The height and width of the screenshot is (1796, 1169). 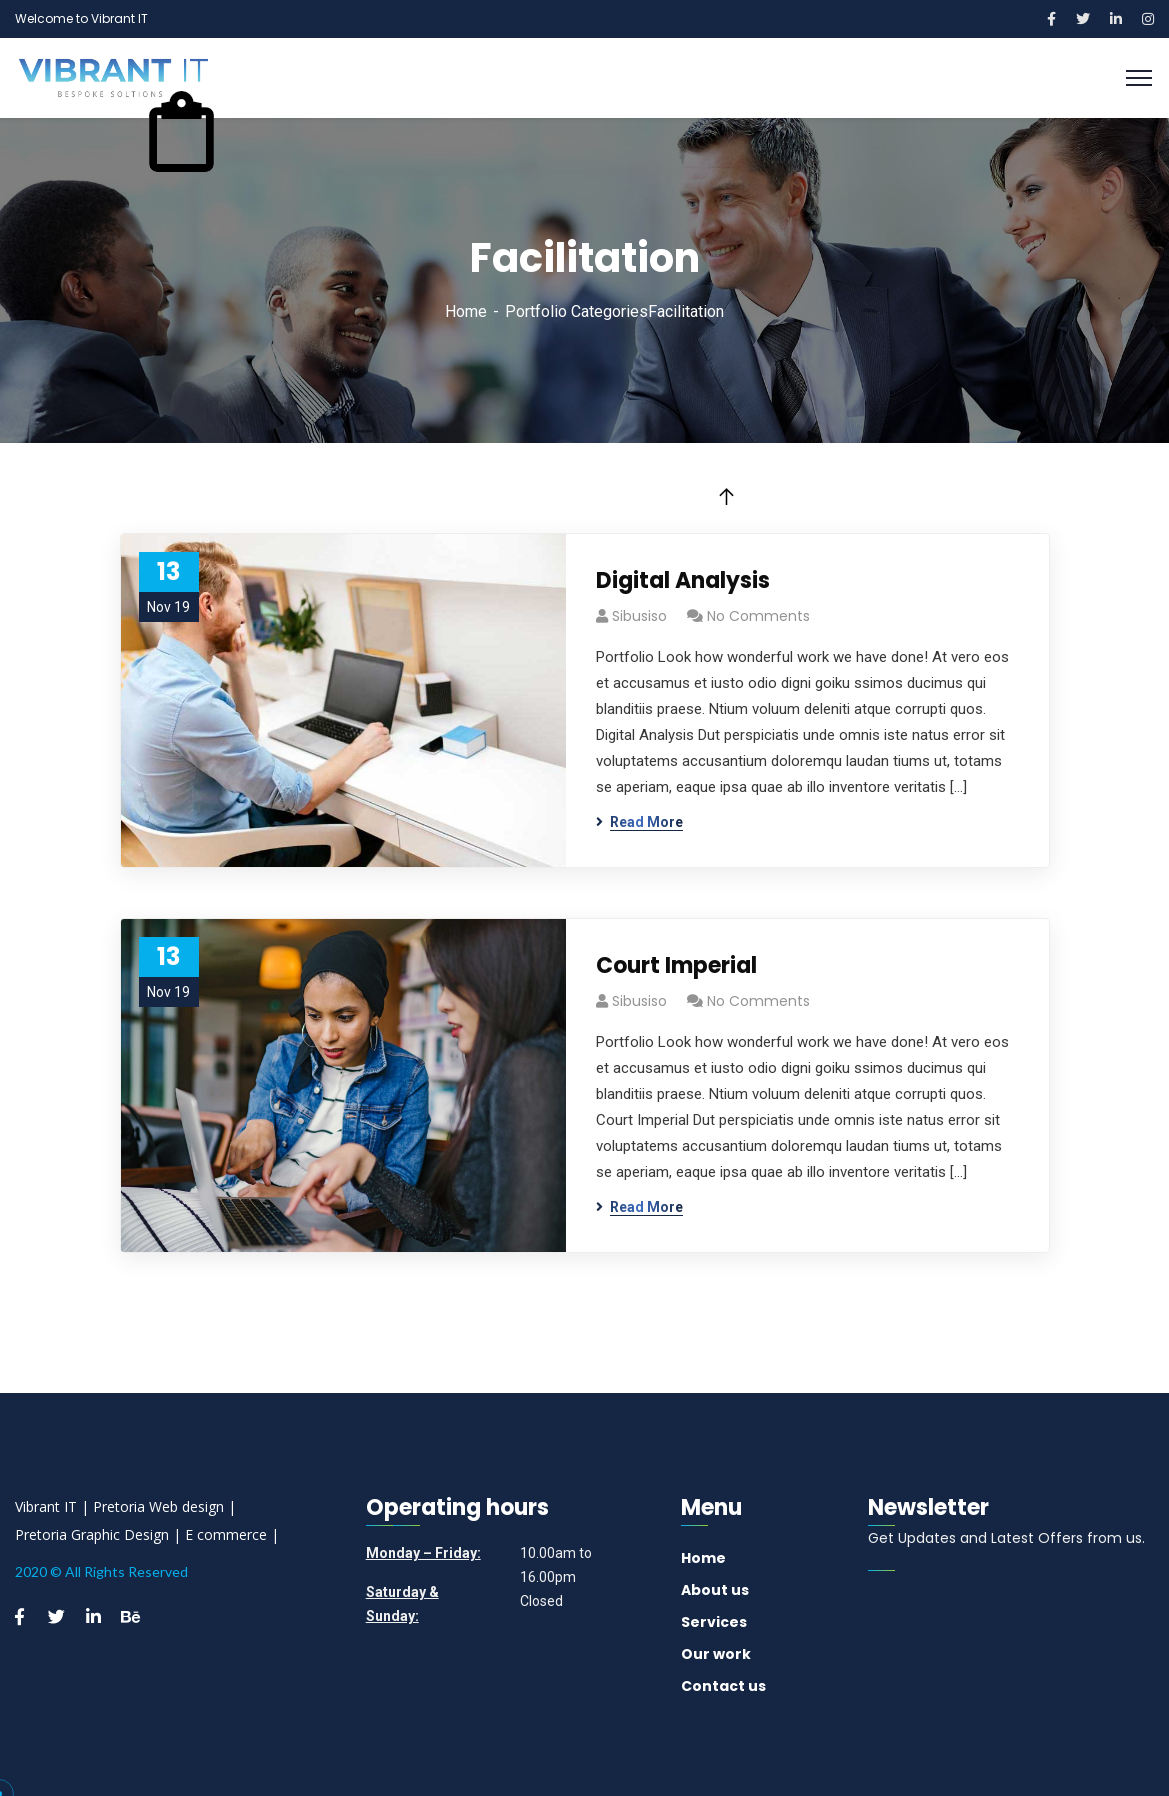 I want to click on scroll to top of page, so click(x=726, y=496).